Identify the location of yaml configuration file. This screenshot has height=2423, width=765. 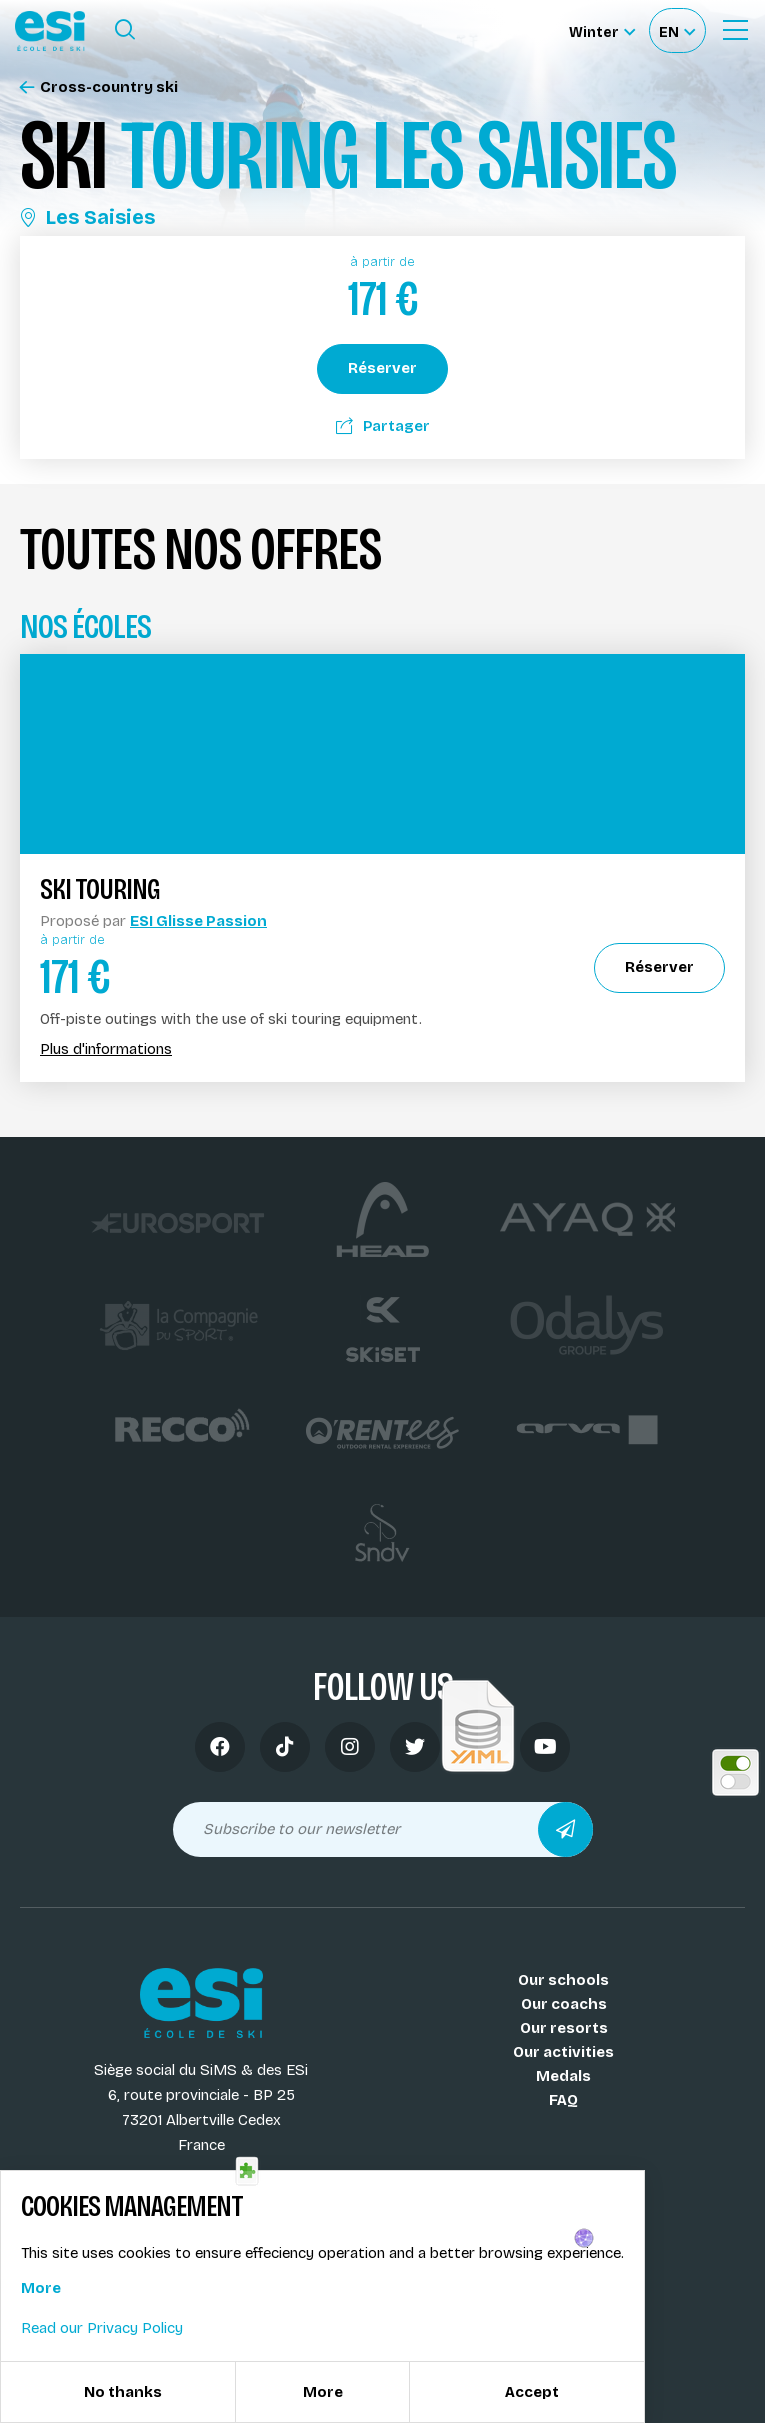
(478, 1726).